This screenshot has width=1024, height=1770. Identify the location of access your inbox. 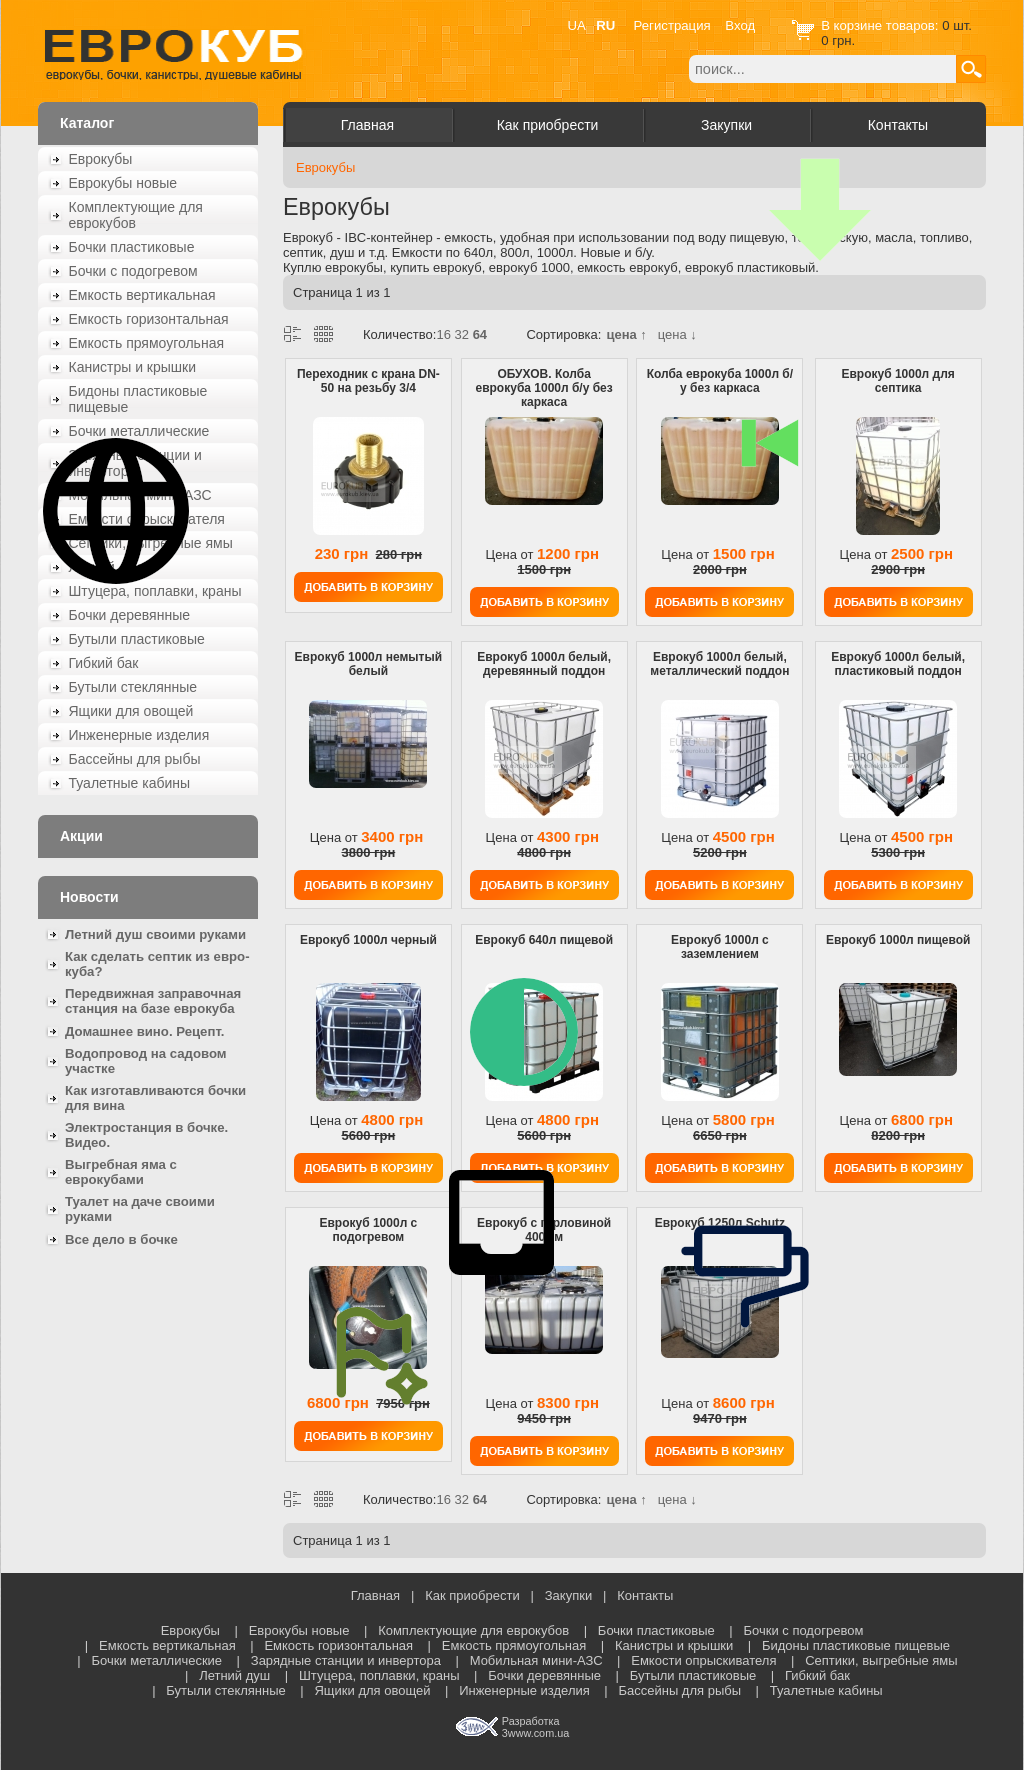
(501, 1222).